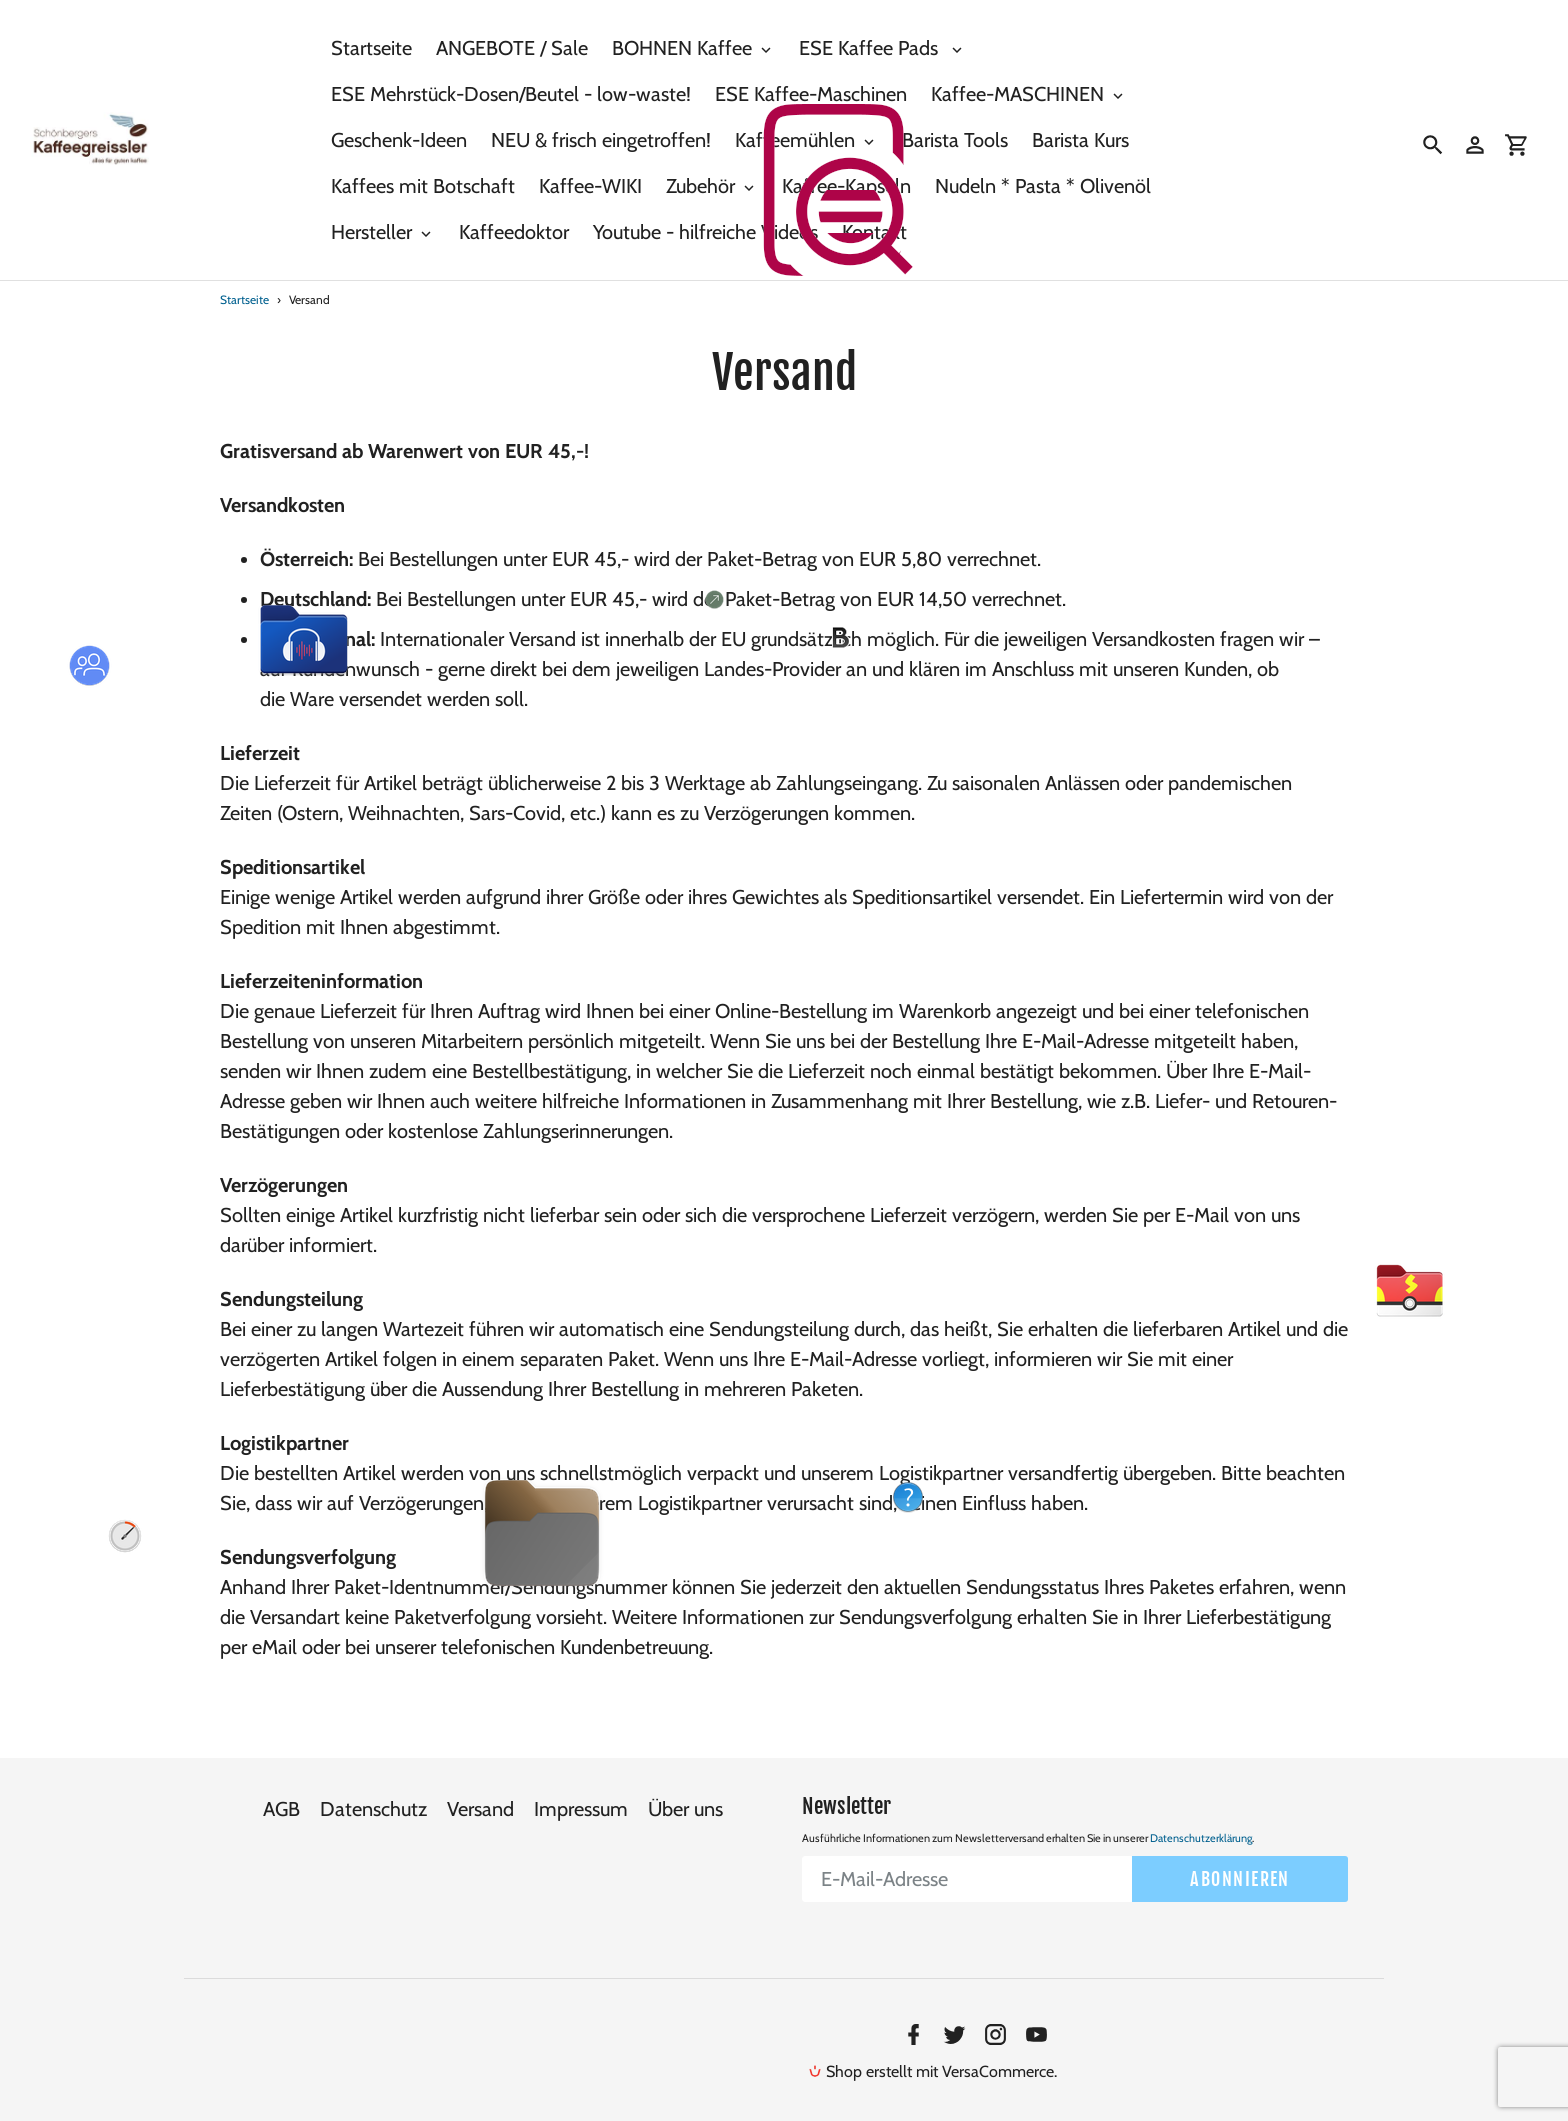  Describe the element at coordinates (1409, 1292) in the screenshot. I see `folder for pokémon-related files or game assets` at that location.